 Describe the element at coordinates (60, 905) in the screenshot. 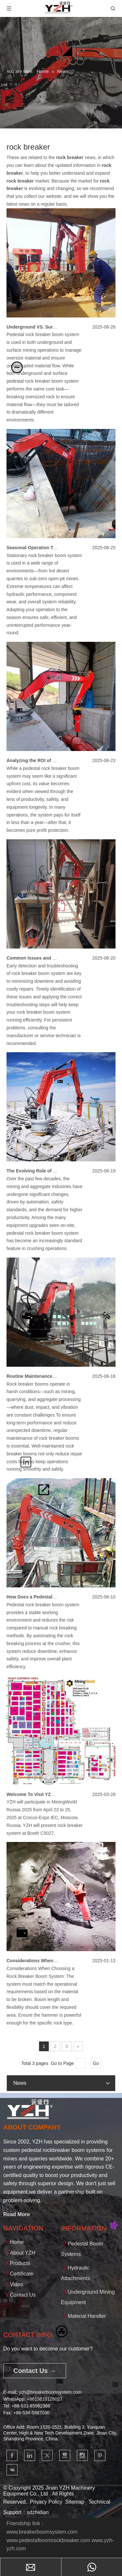

I see `access a password-protected file` at that location.